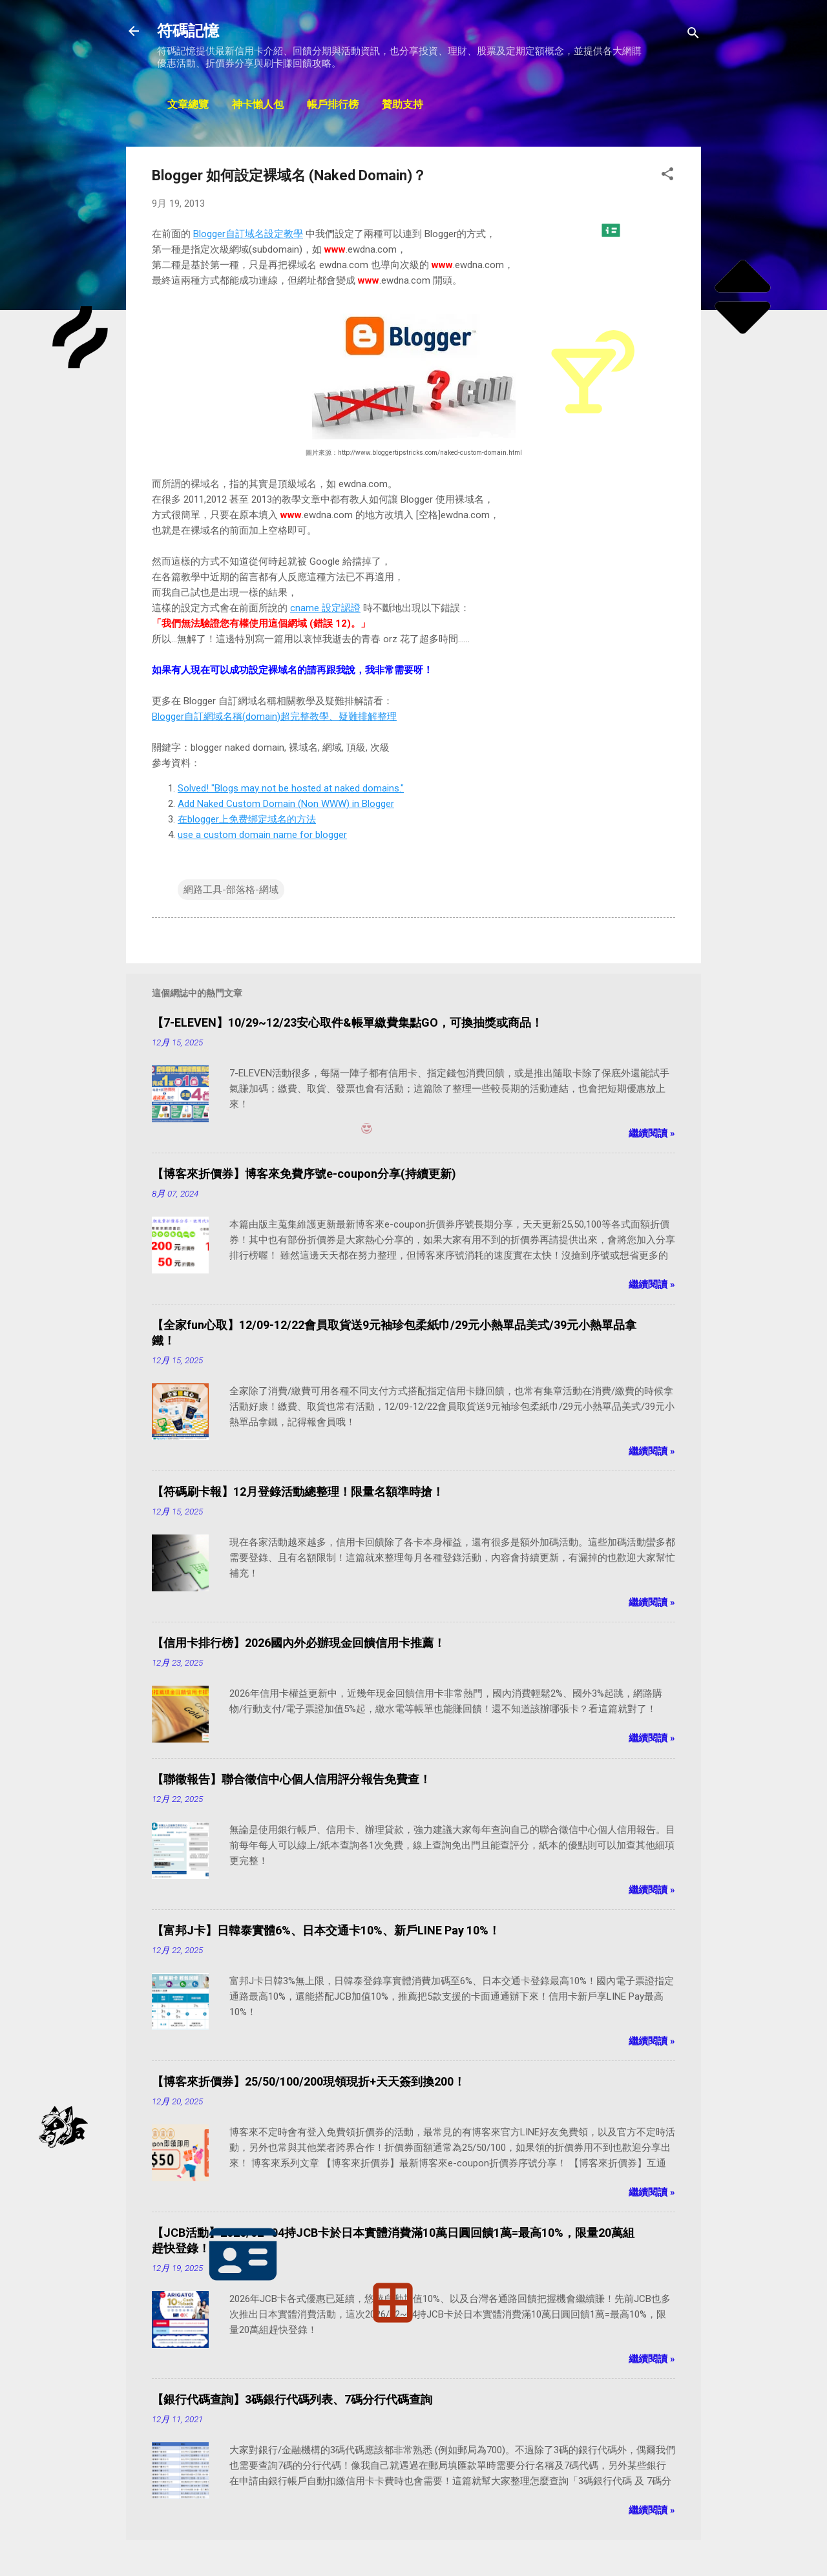 The width and height of the screenshot is (827, 2576). I want to click on hotjar analytics and feedback tool logo, so click(79, 337).